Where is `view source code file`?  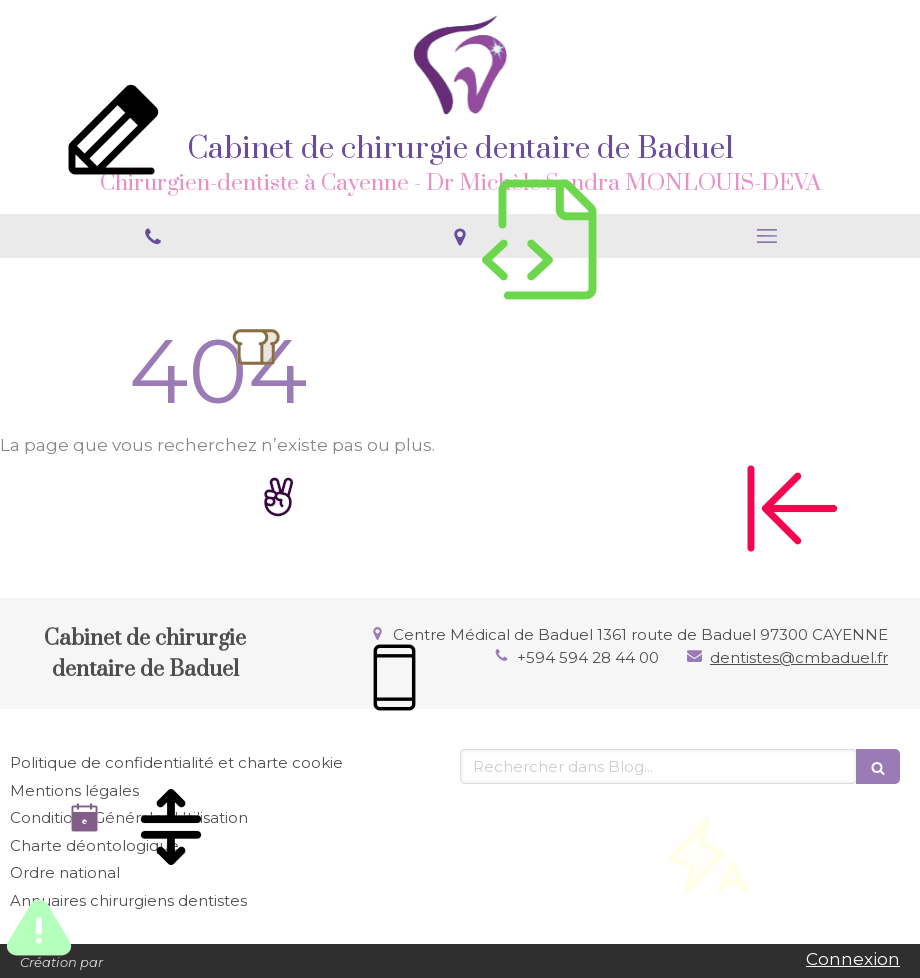 view source code file is located at coordinates (547, 239).